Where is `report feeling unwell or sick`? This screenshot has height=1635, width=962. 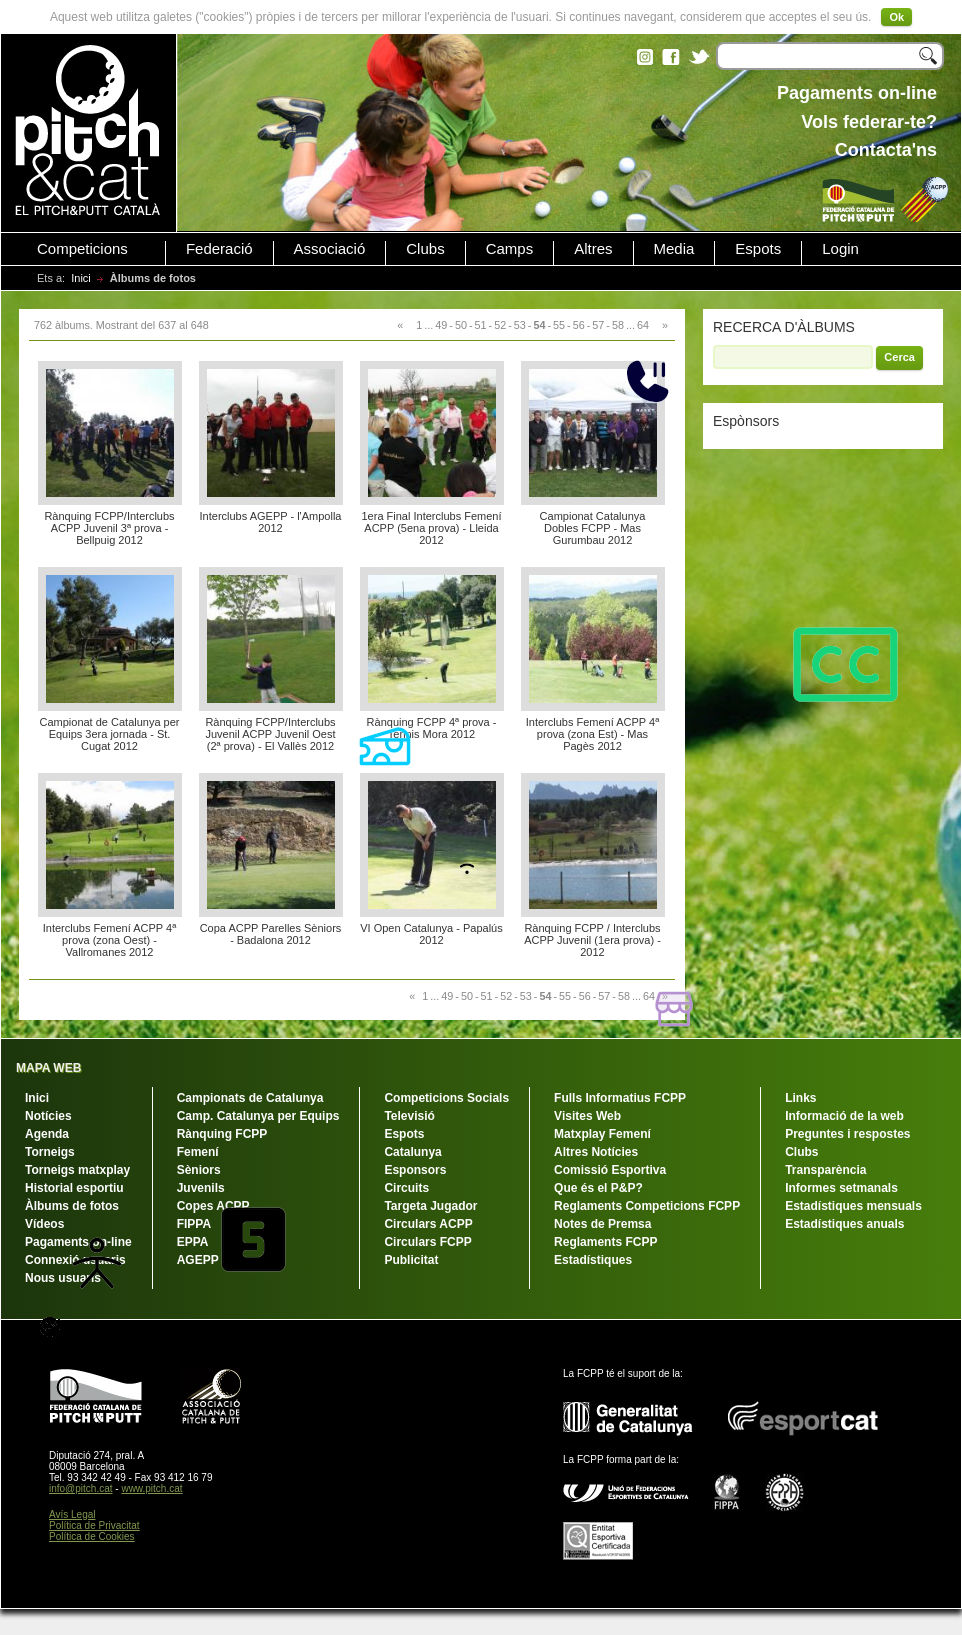 report feeling unwell or sick is located at coordinates (50, 1327).